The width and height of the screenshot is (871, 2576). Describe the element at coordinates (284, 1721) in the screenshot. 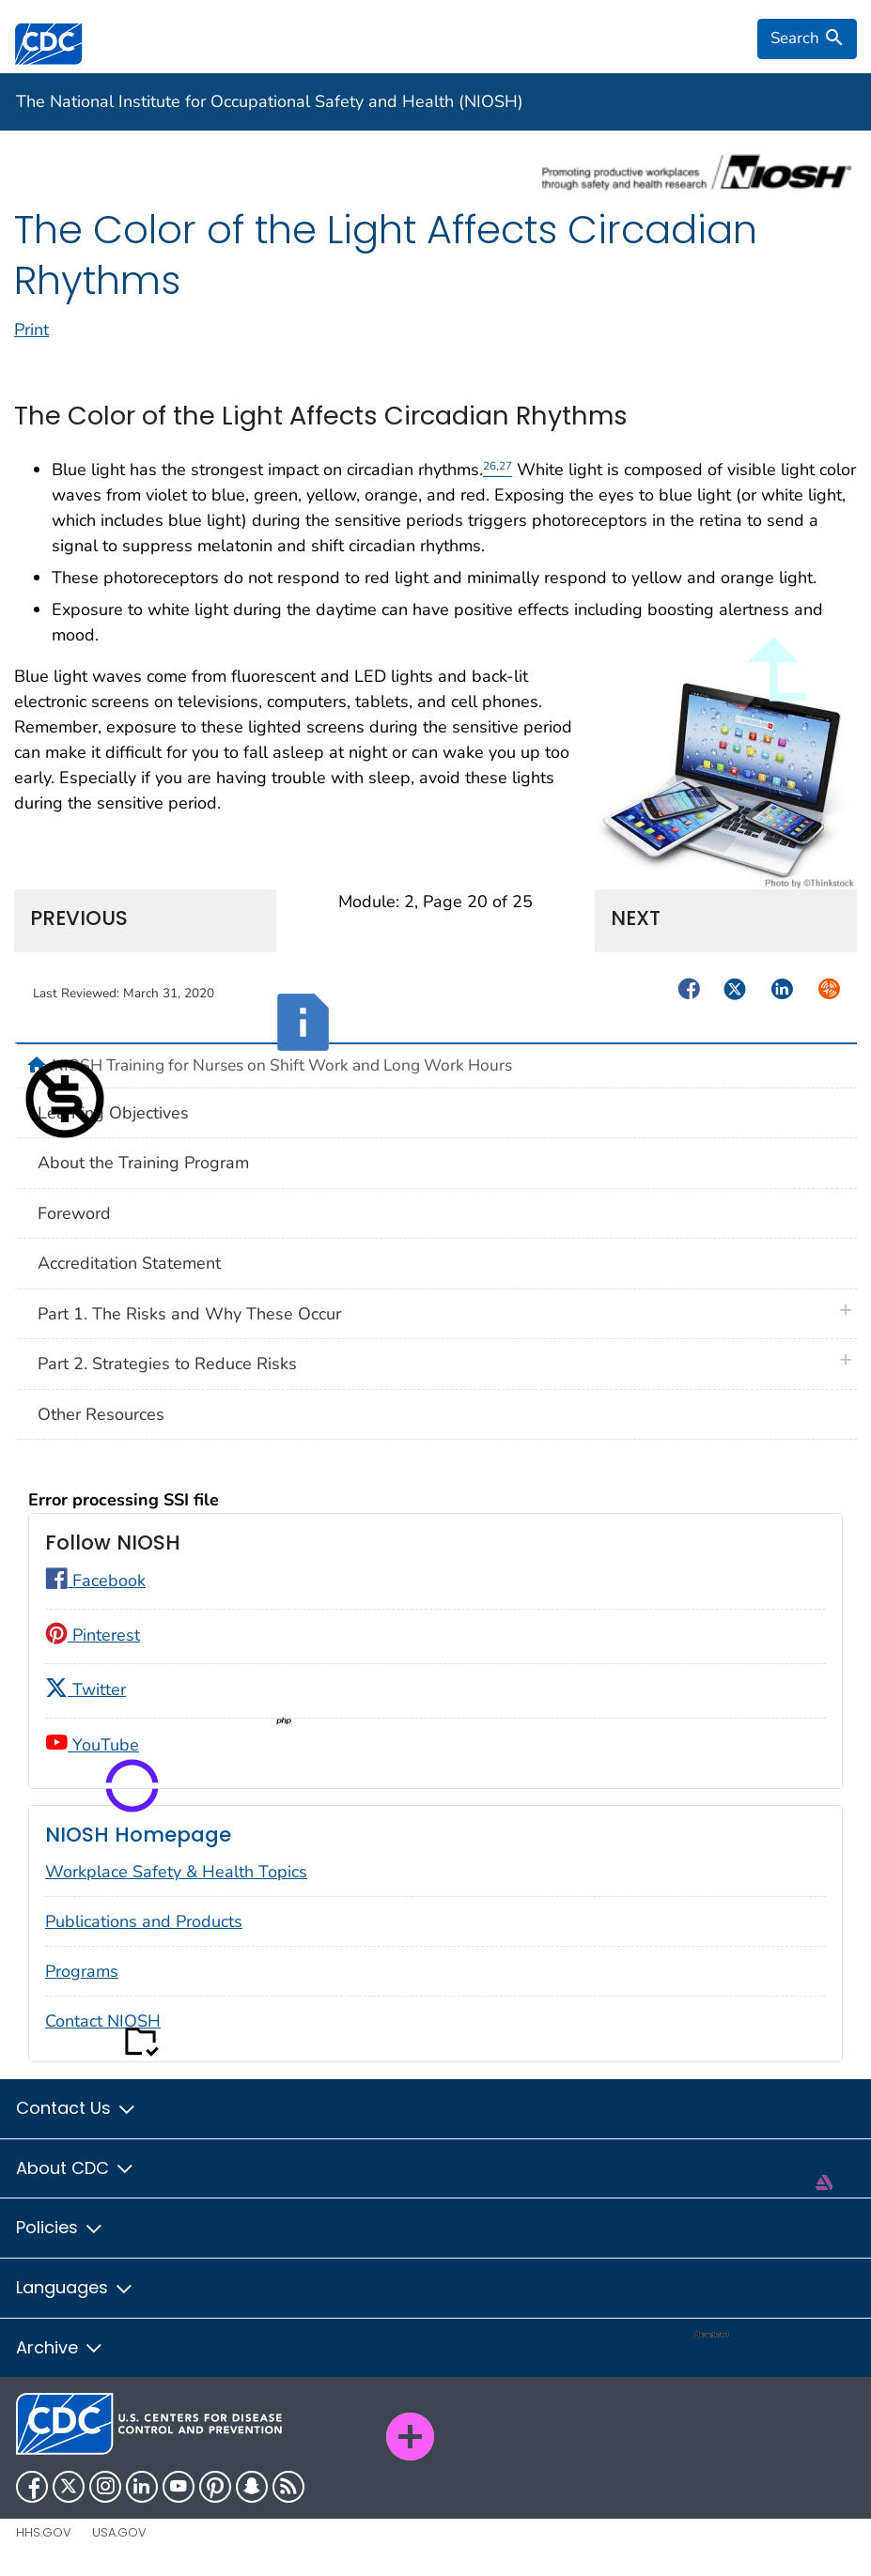

I see `indicates PHP programming language or technology` at that location.